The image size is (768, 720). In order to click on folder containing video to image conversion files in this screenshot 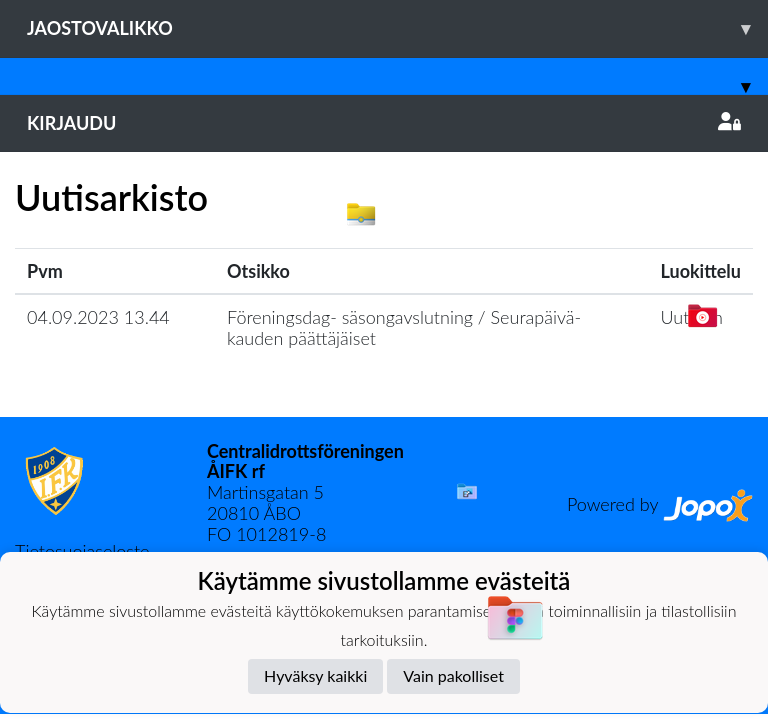, I will do `click(467, 492)`.